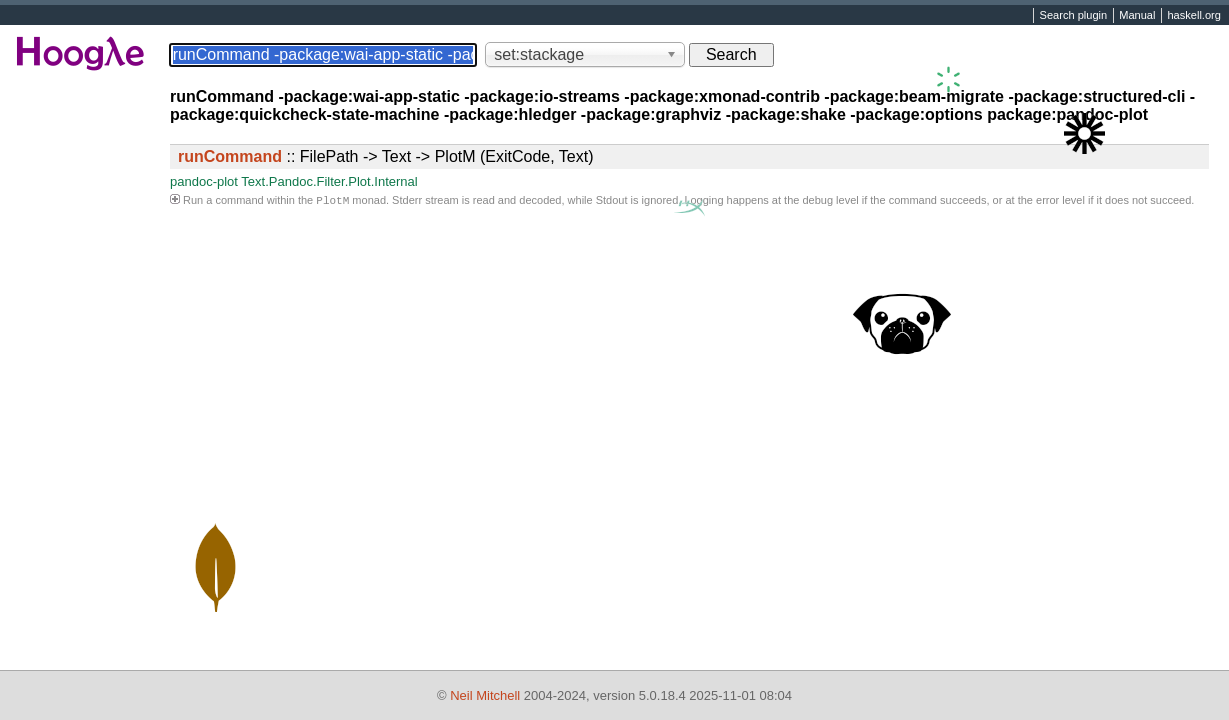  I want to click on pug template engine logo, so click(902, 324).